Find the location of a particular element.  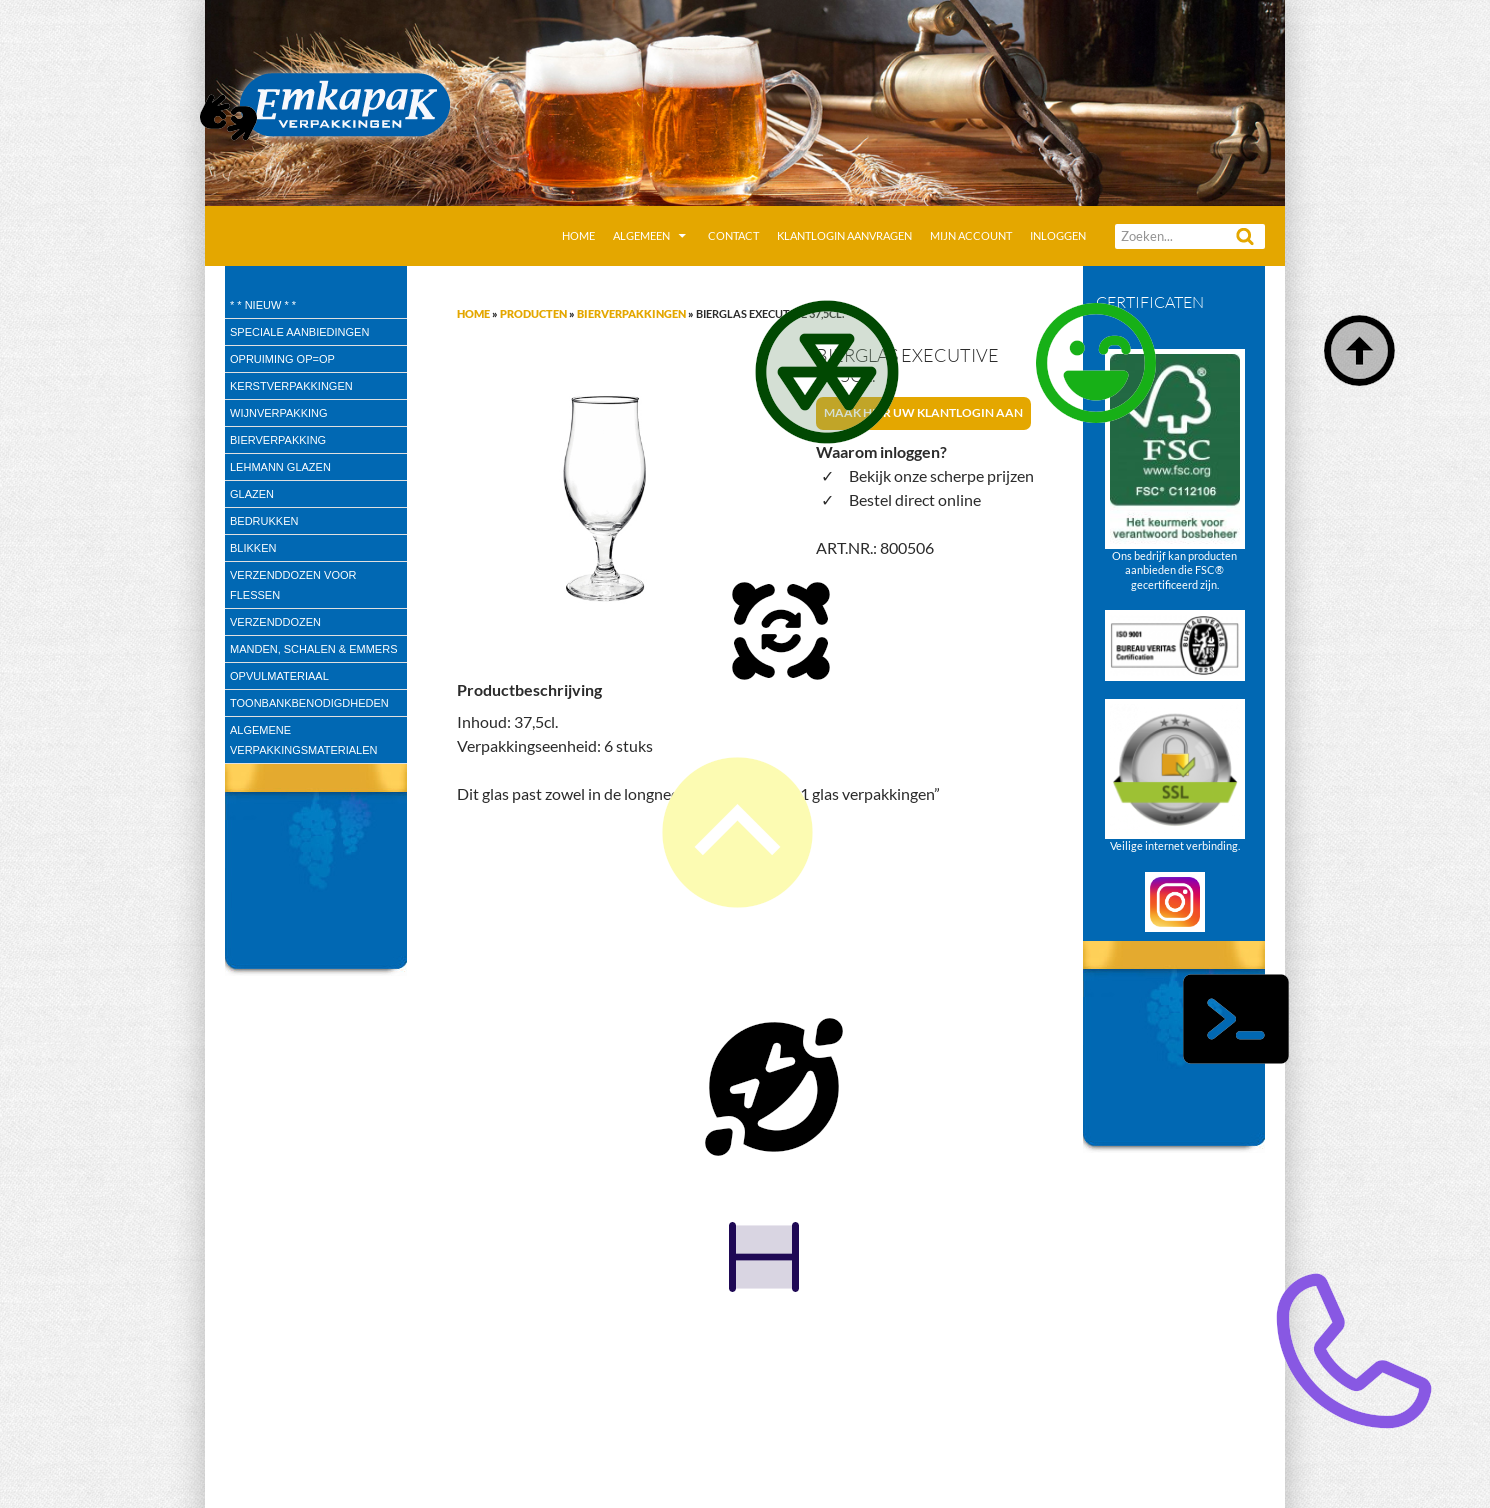

add a playful or humorous reaction is located at coordinates (1096, 363).